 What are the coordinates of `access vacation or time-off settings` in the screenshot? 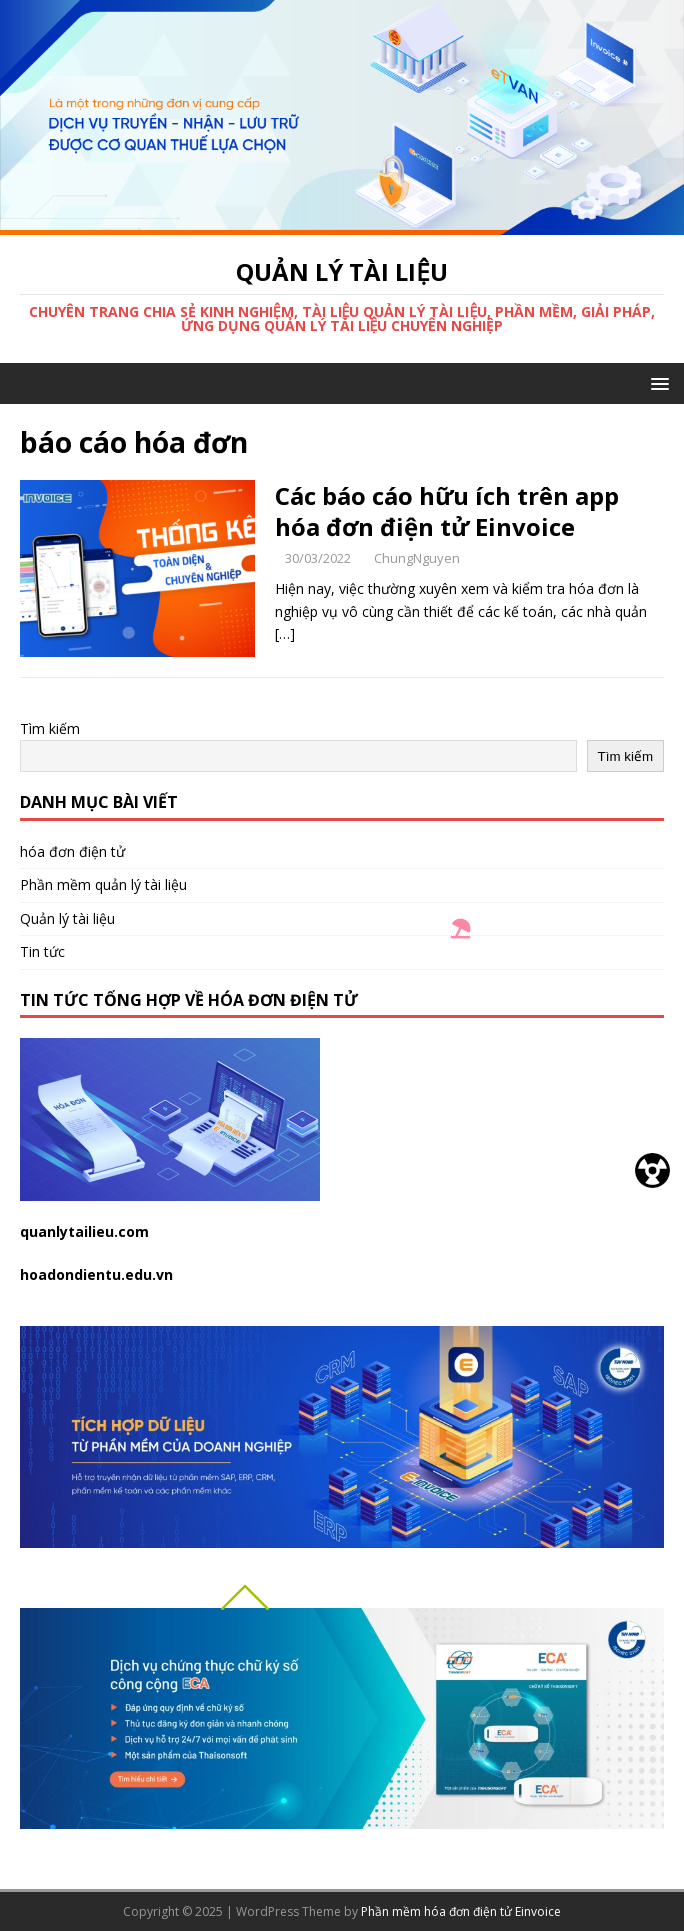 It's located at (460, 928).